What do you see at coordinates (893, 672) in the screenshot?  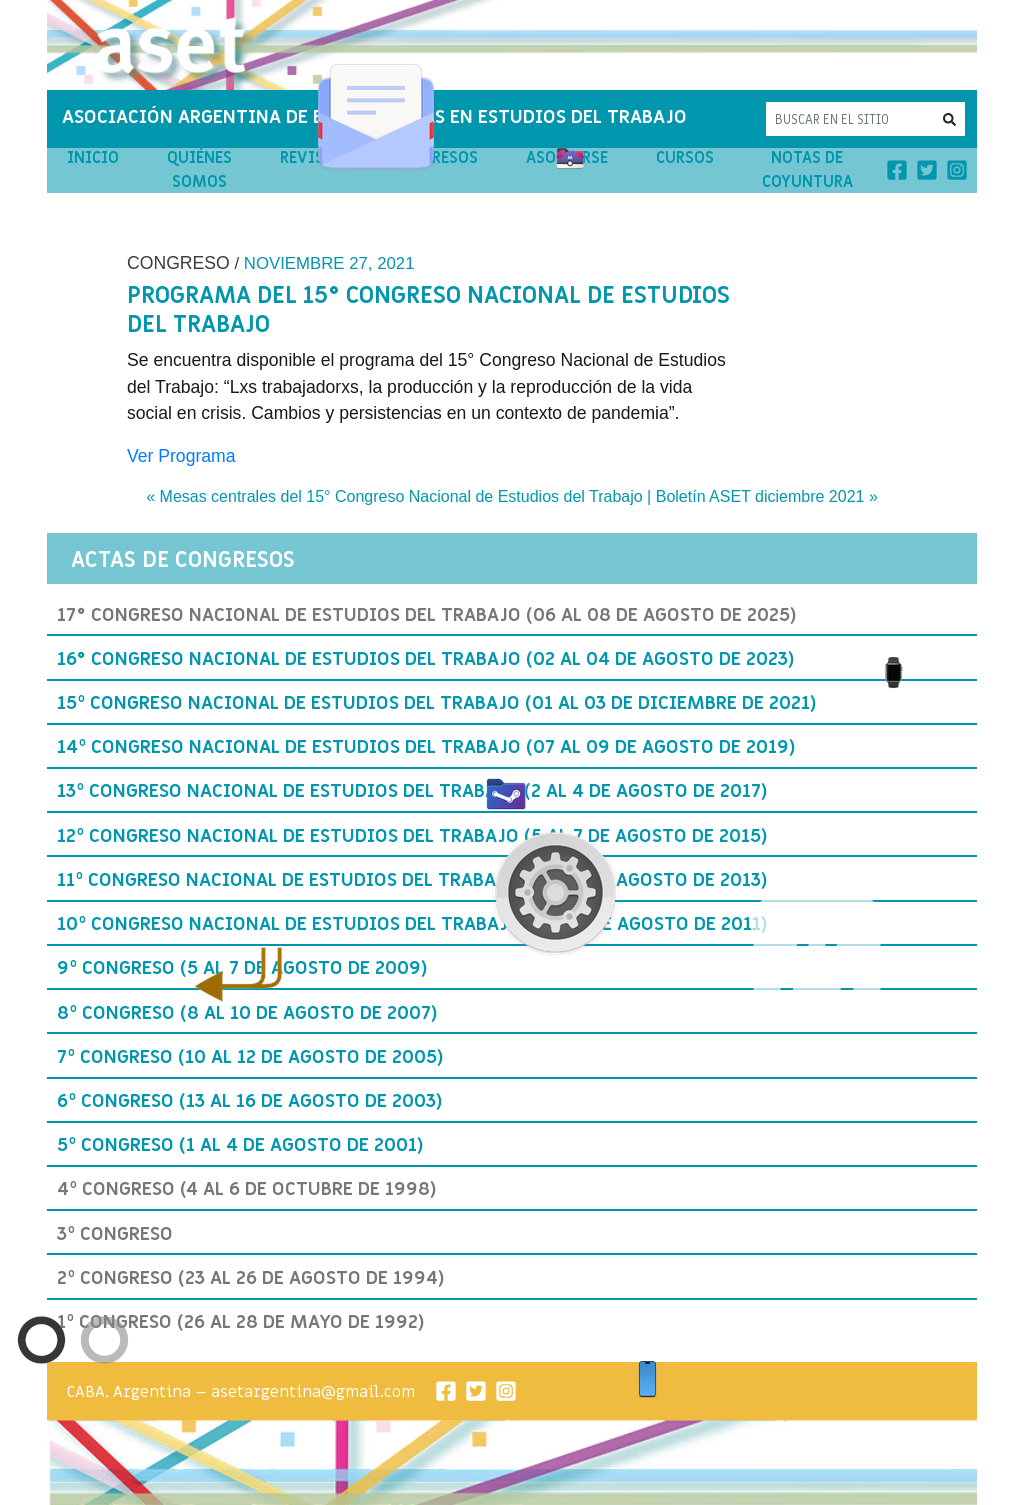 I see `manage connected Apple Watch device` at bounding box center [893, 672].